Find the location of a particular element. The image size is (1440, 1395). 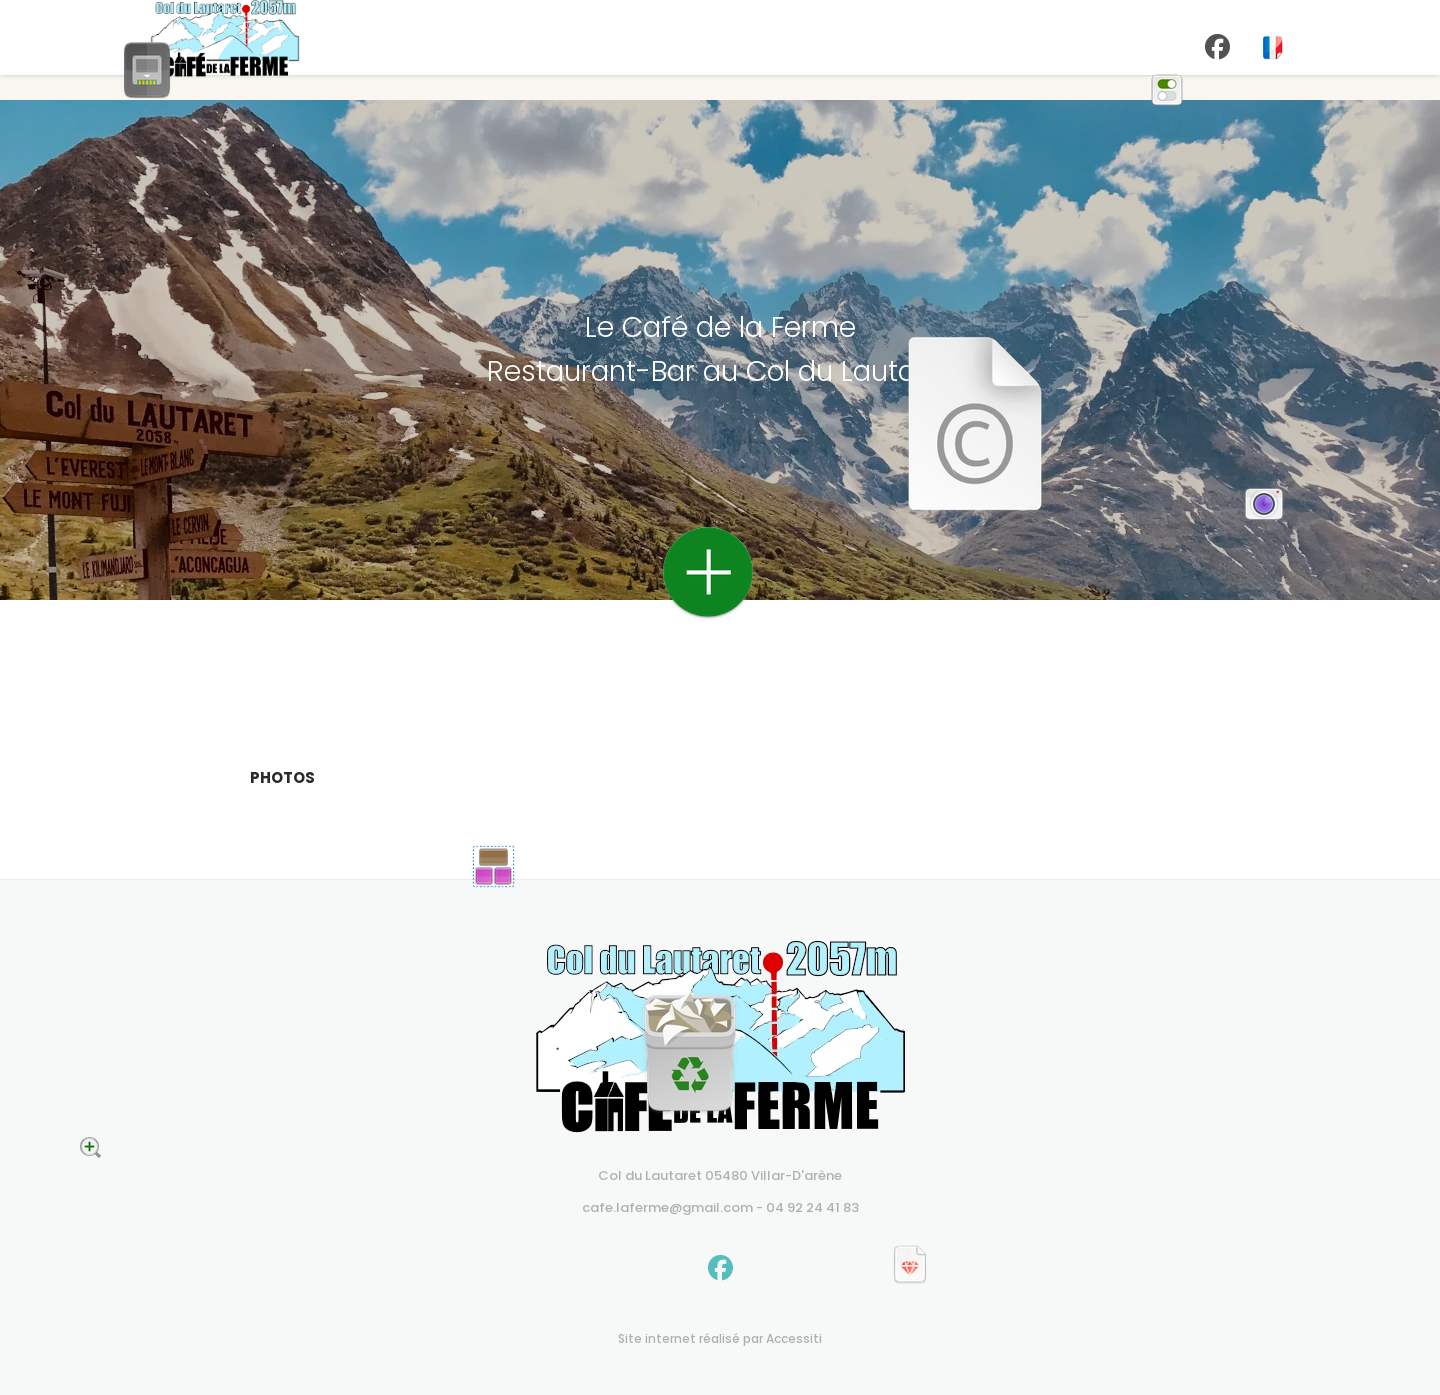

add a new item is located at coordinates (708, 572).